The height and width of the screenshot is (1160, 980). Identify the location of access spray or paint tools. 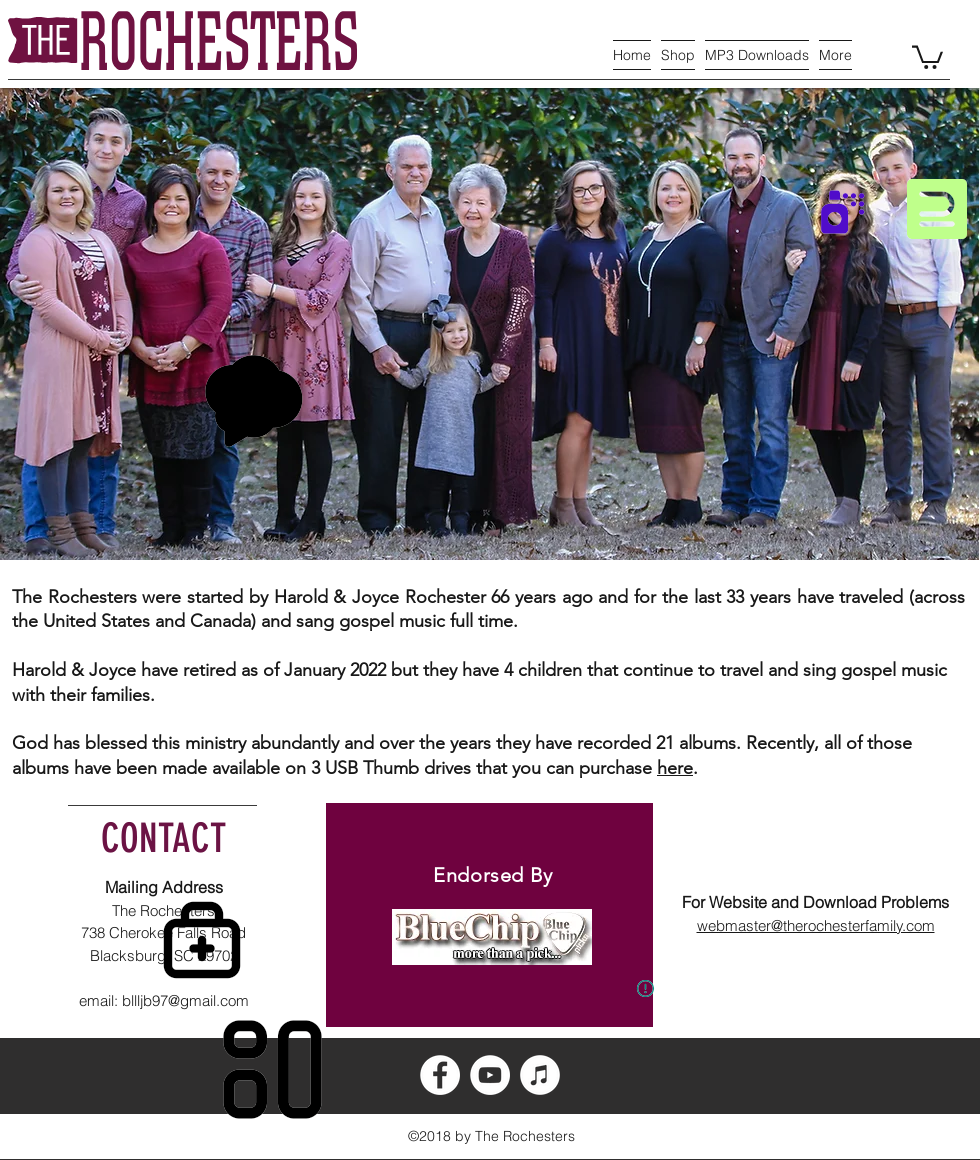
(840, 212).